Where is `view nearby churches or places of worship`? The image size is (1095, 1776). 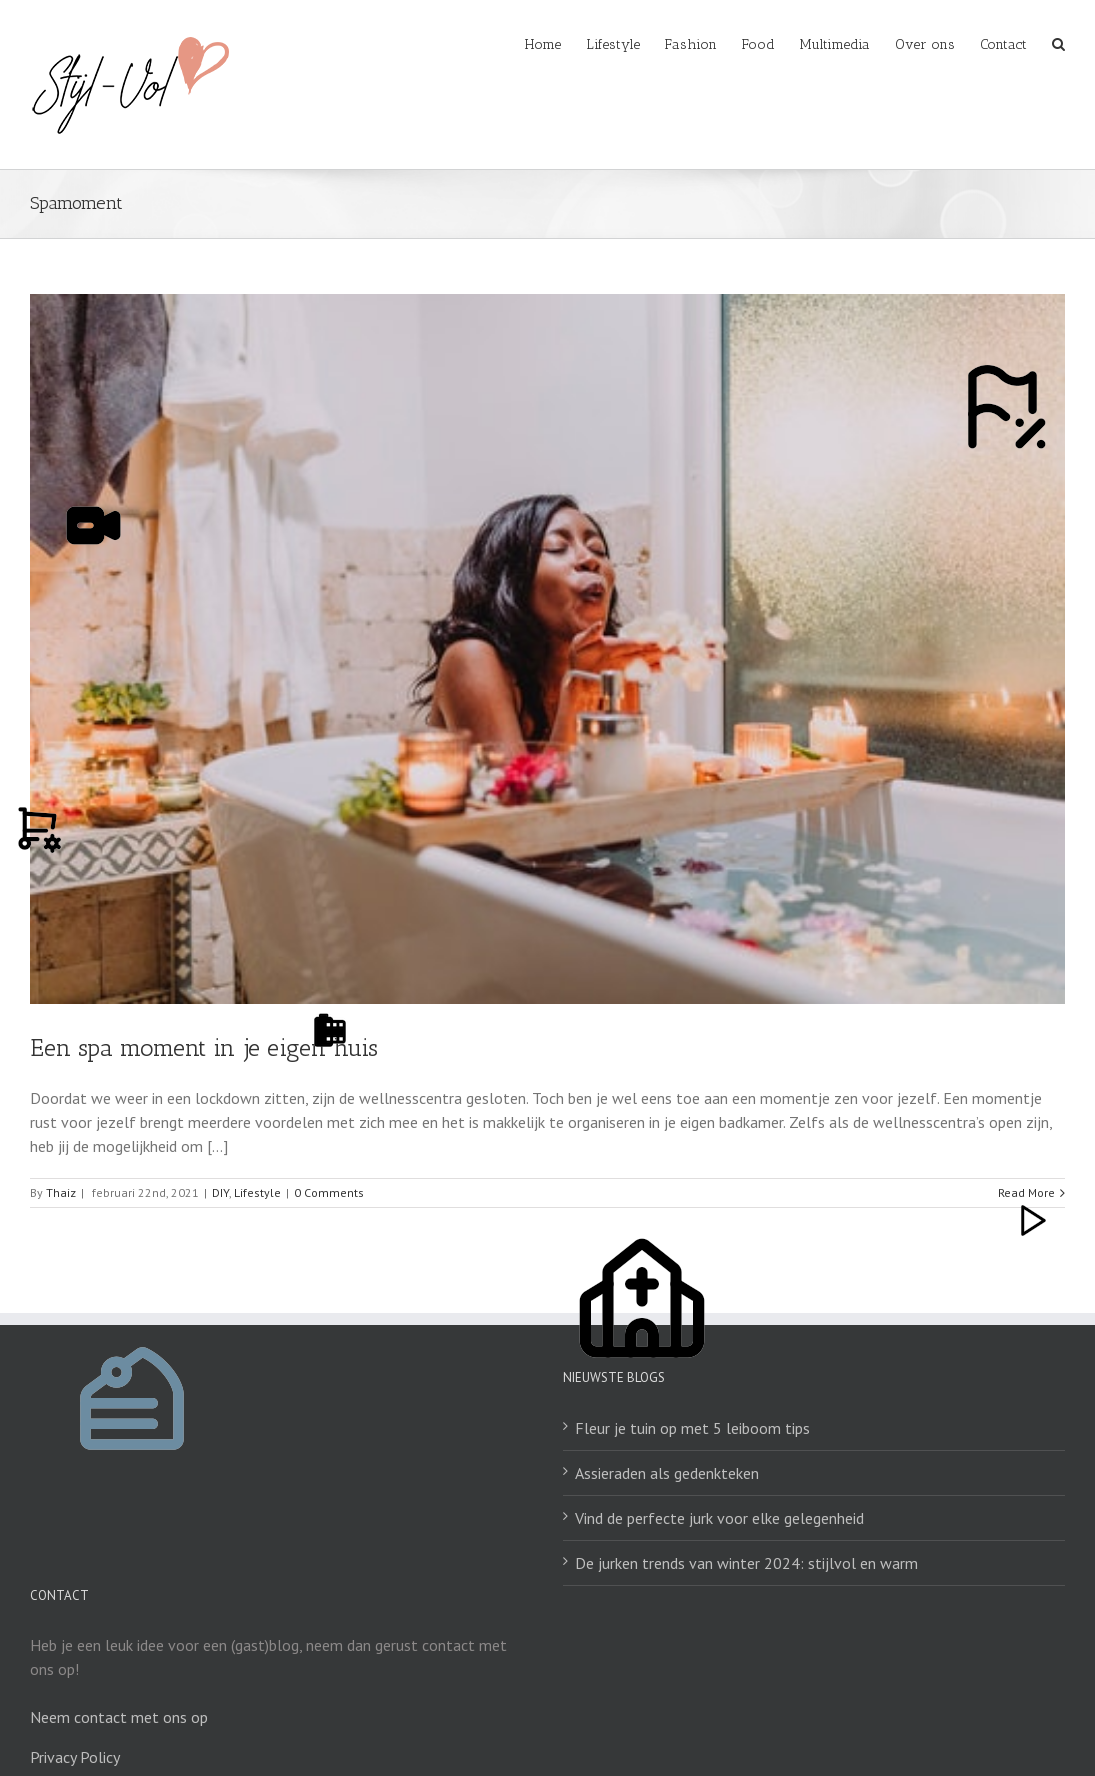
view nearby churches or places of worship is located at coordinates (642, 1301).